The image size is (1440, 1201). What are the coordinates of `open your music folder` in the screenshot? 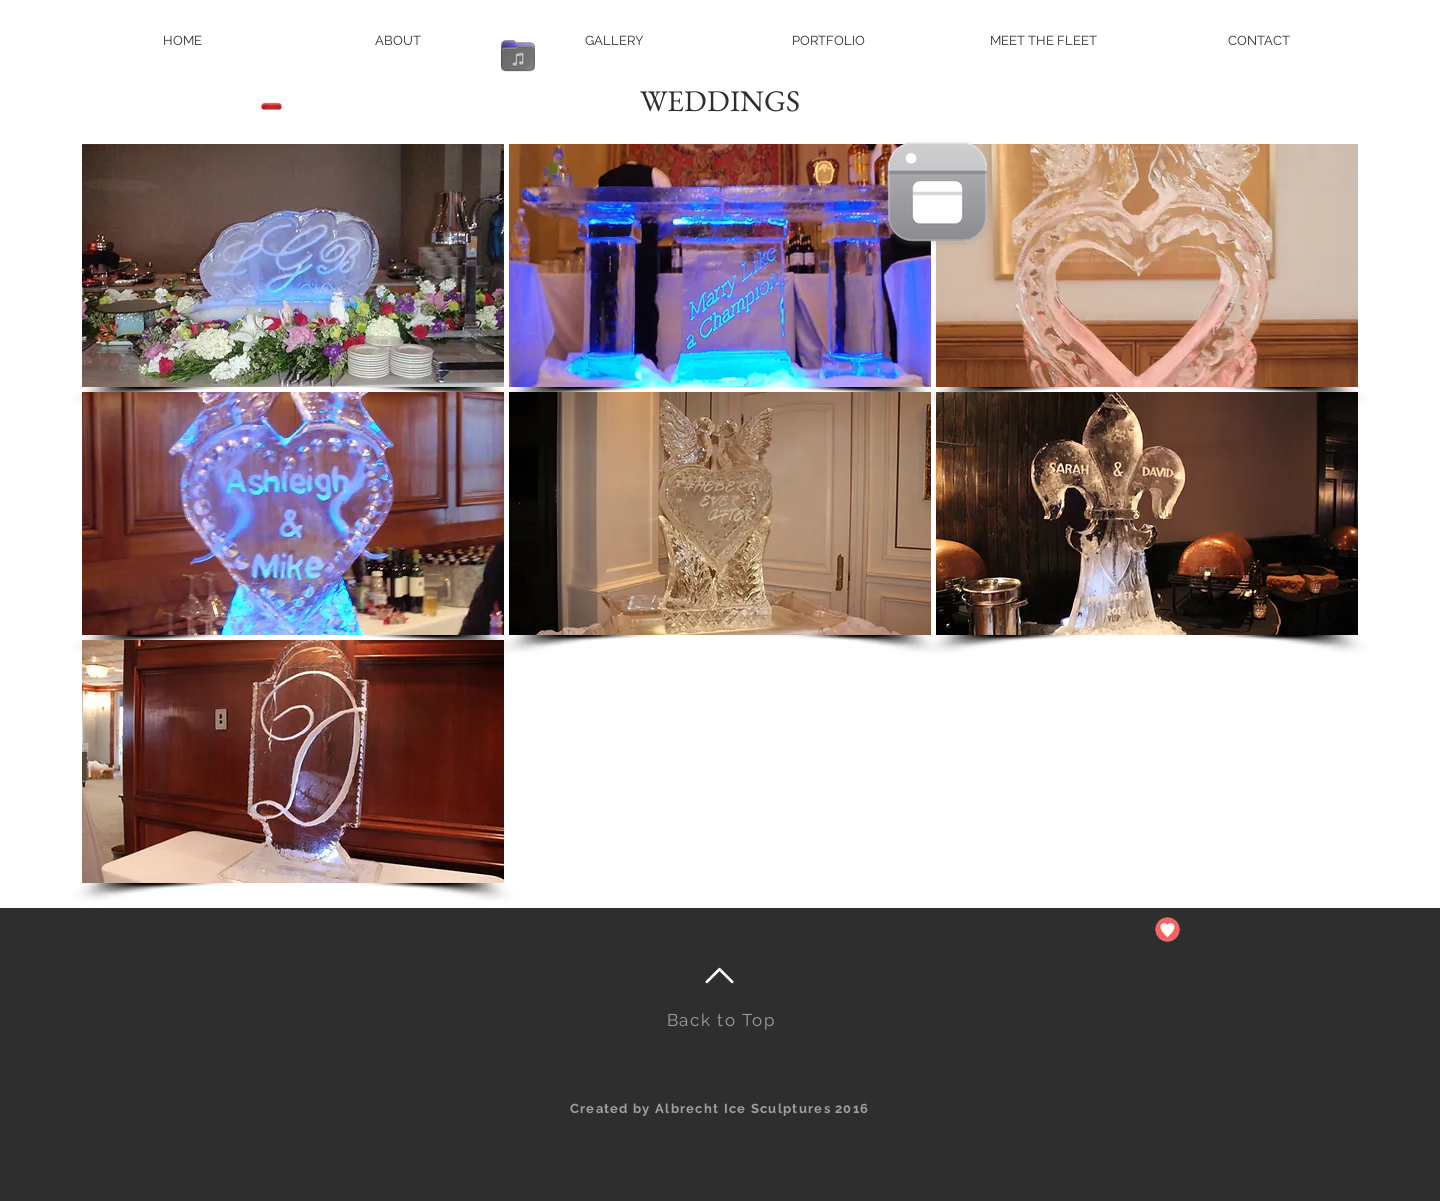 It's located at (518, 55).